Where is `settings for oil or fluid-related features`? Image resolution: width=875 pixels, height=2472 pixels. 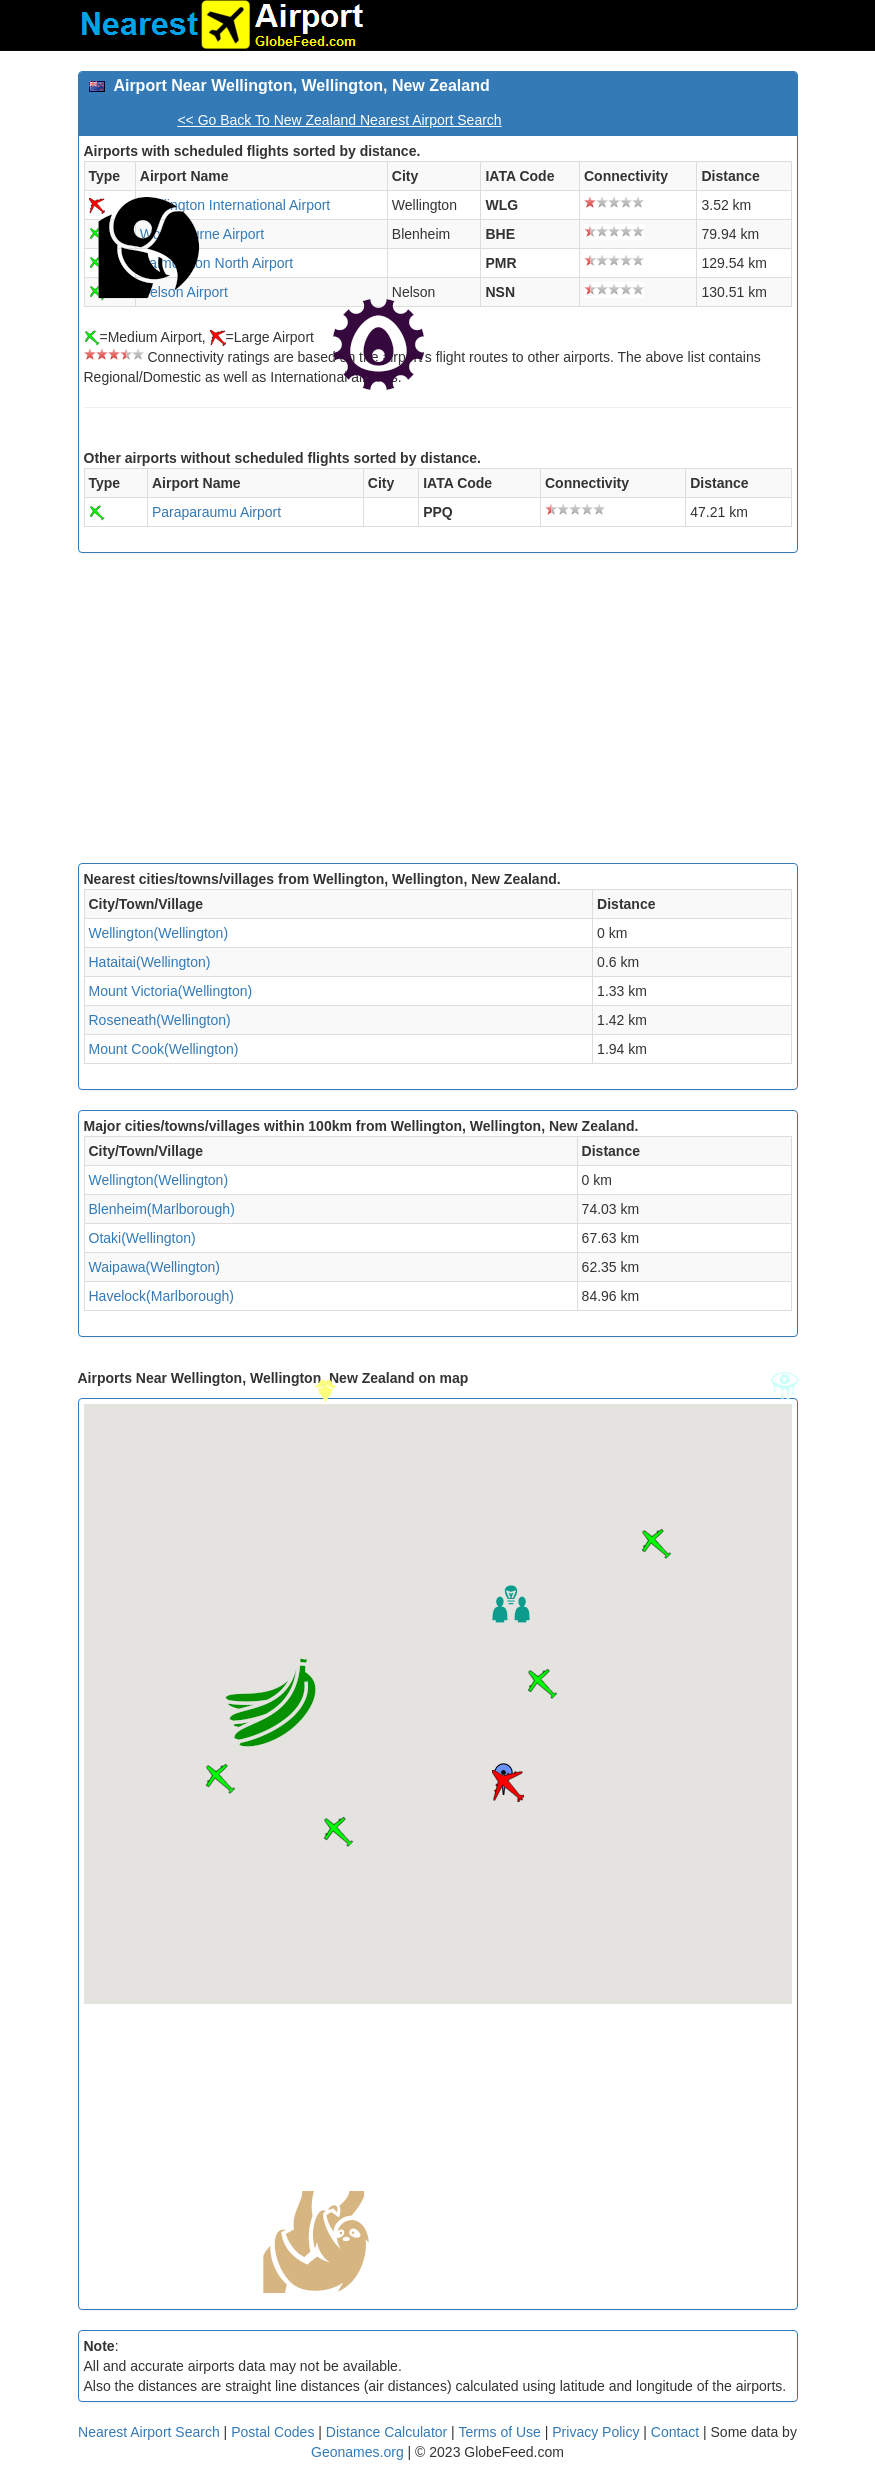
settings for oil or fluid-related features is located at coordinates (378, 344).